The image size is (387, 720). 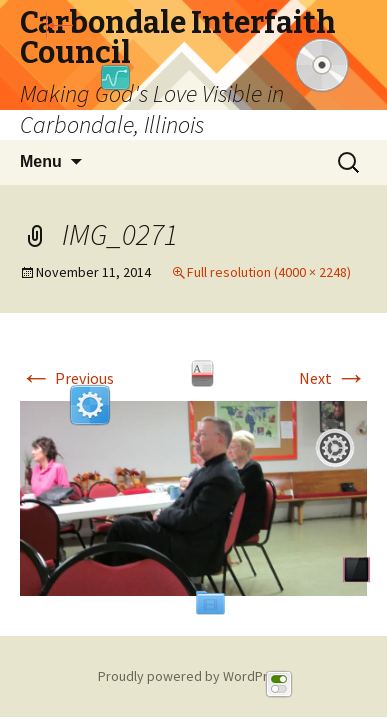 What do you see at coordinates (210, 602) in the screenshot?
I see `open your movies folder` at bounding box center [210, 602].